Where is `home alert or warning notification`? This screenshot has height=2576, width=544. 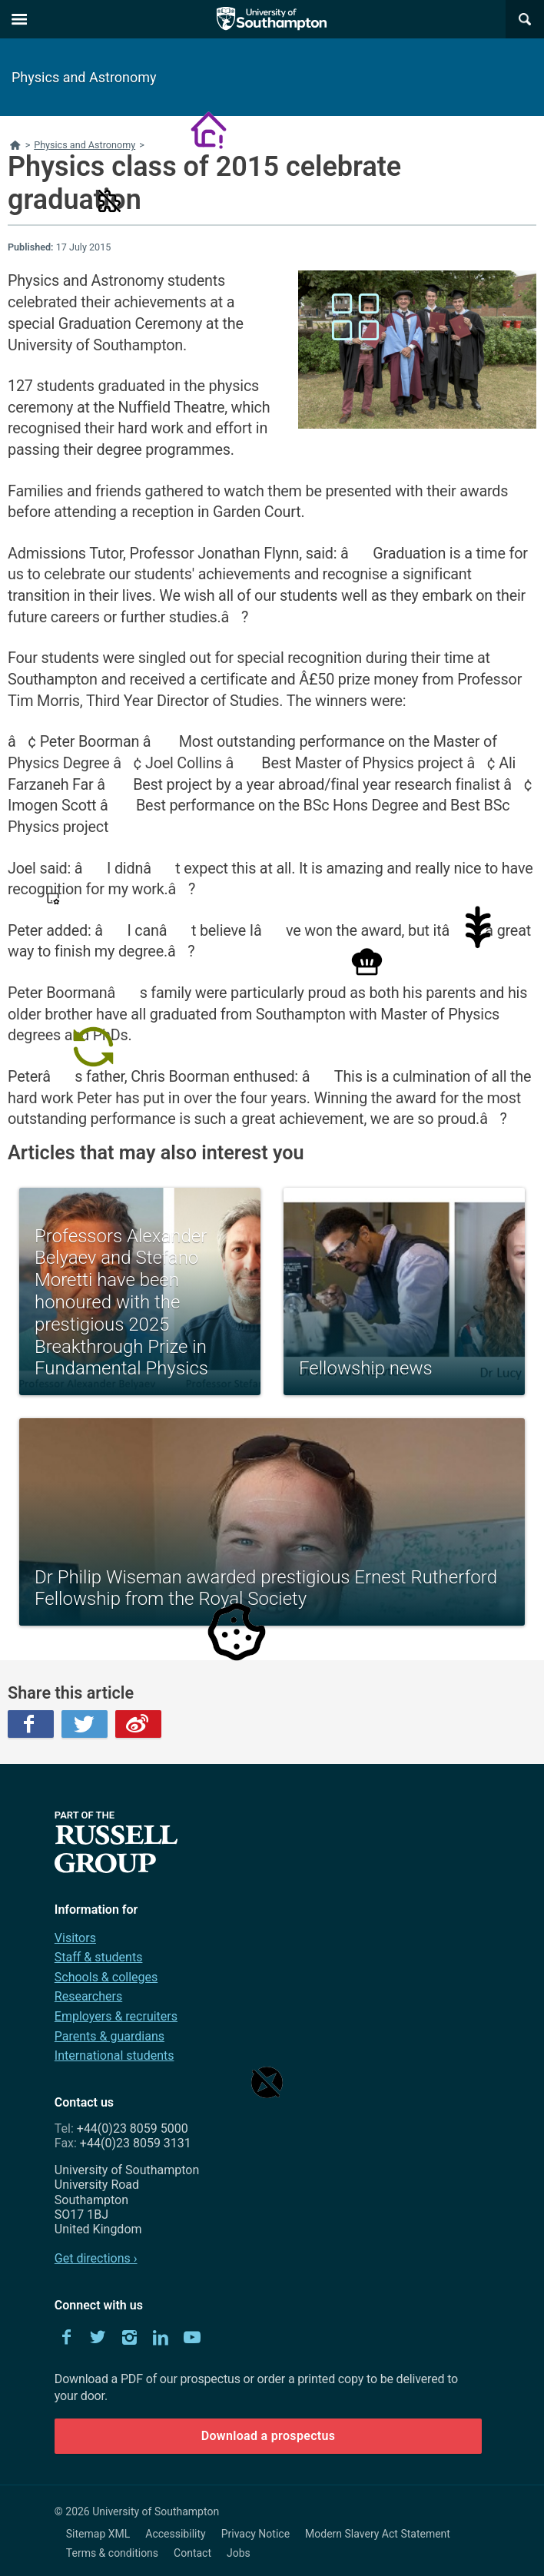 home alert or warning notification is located at coordinates (208, 129).